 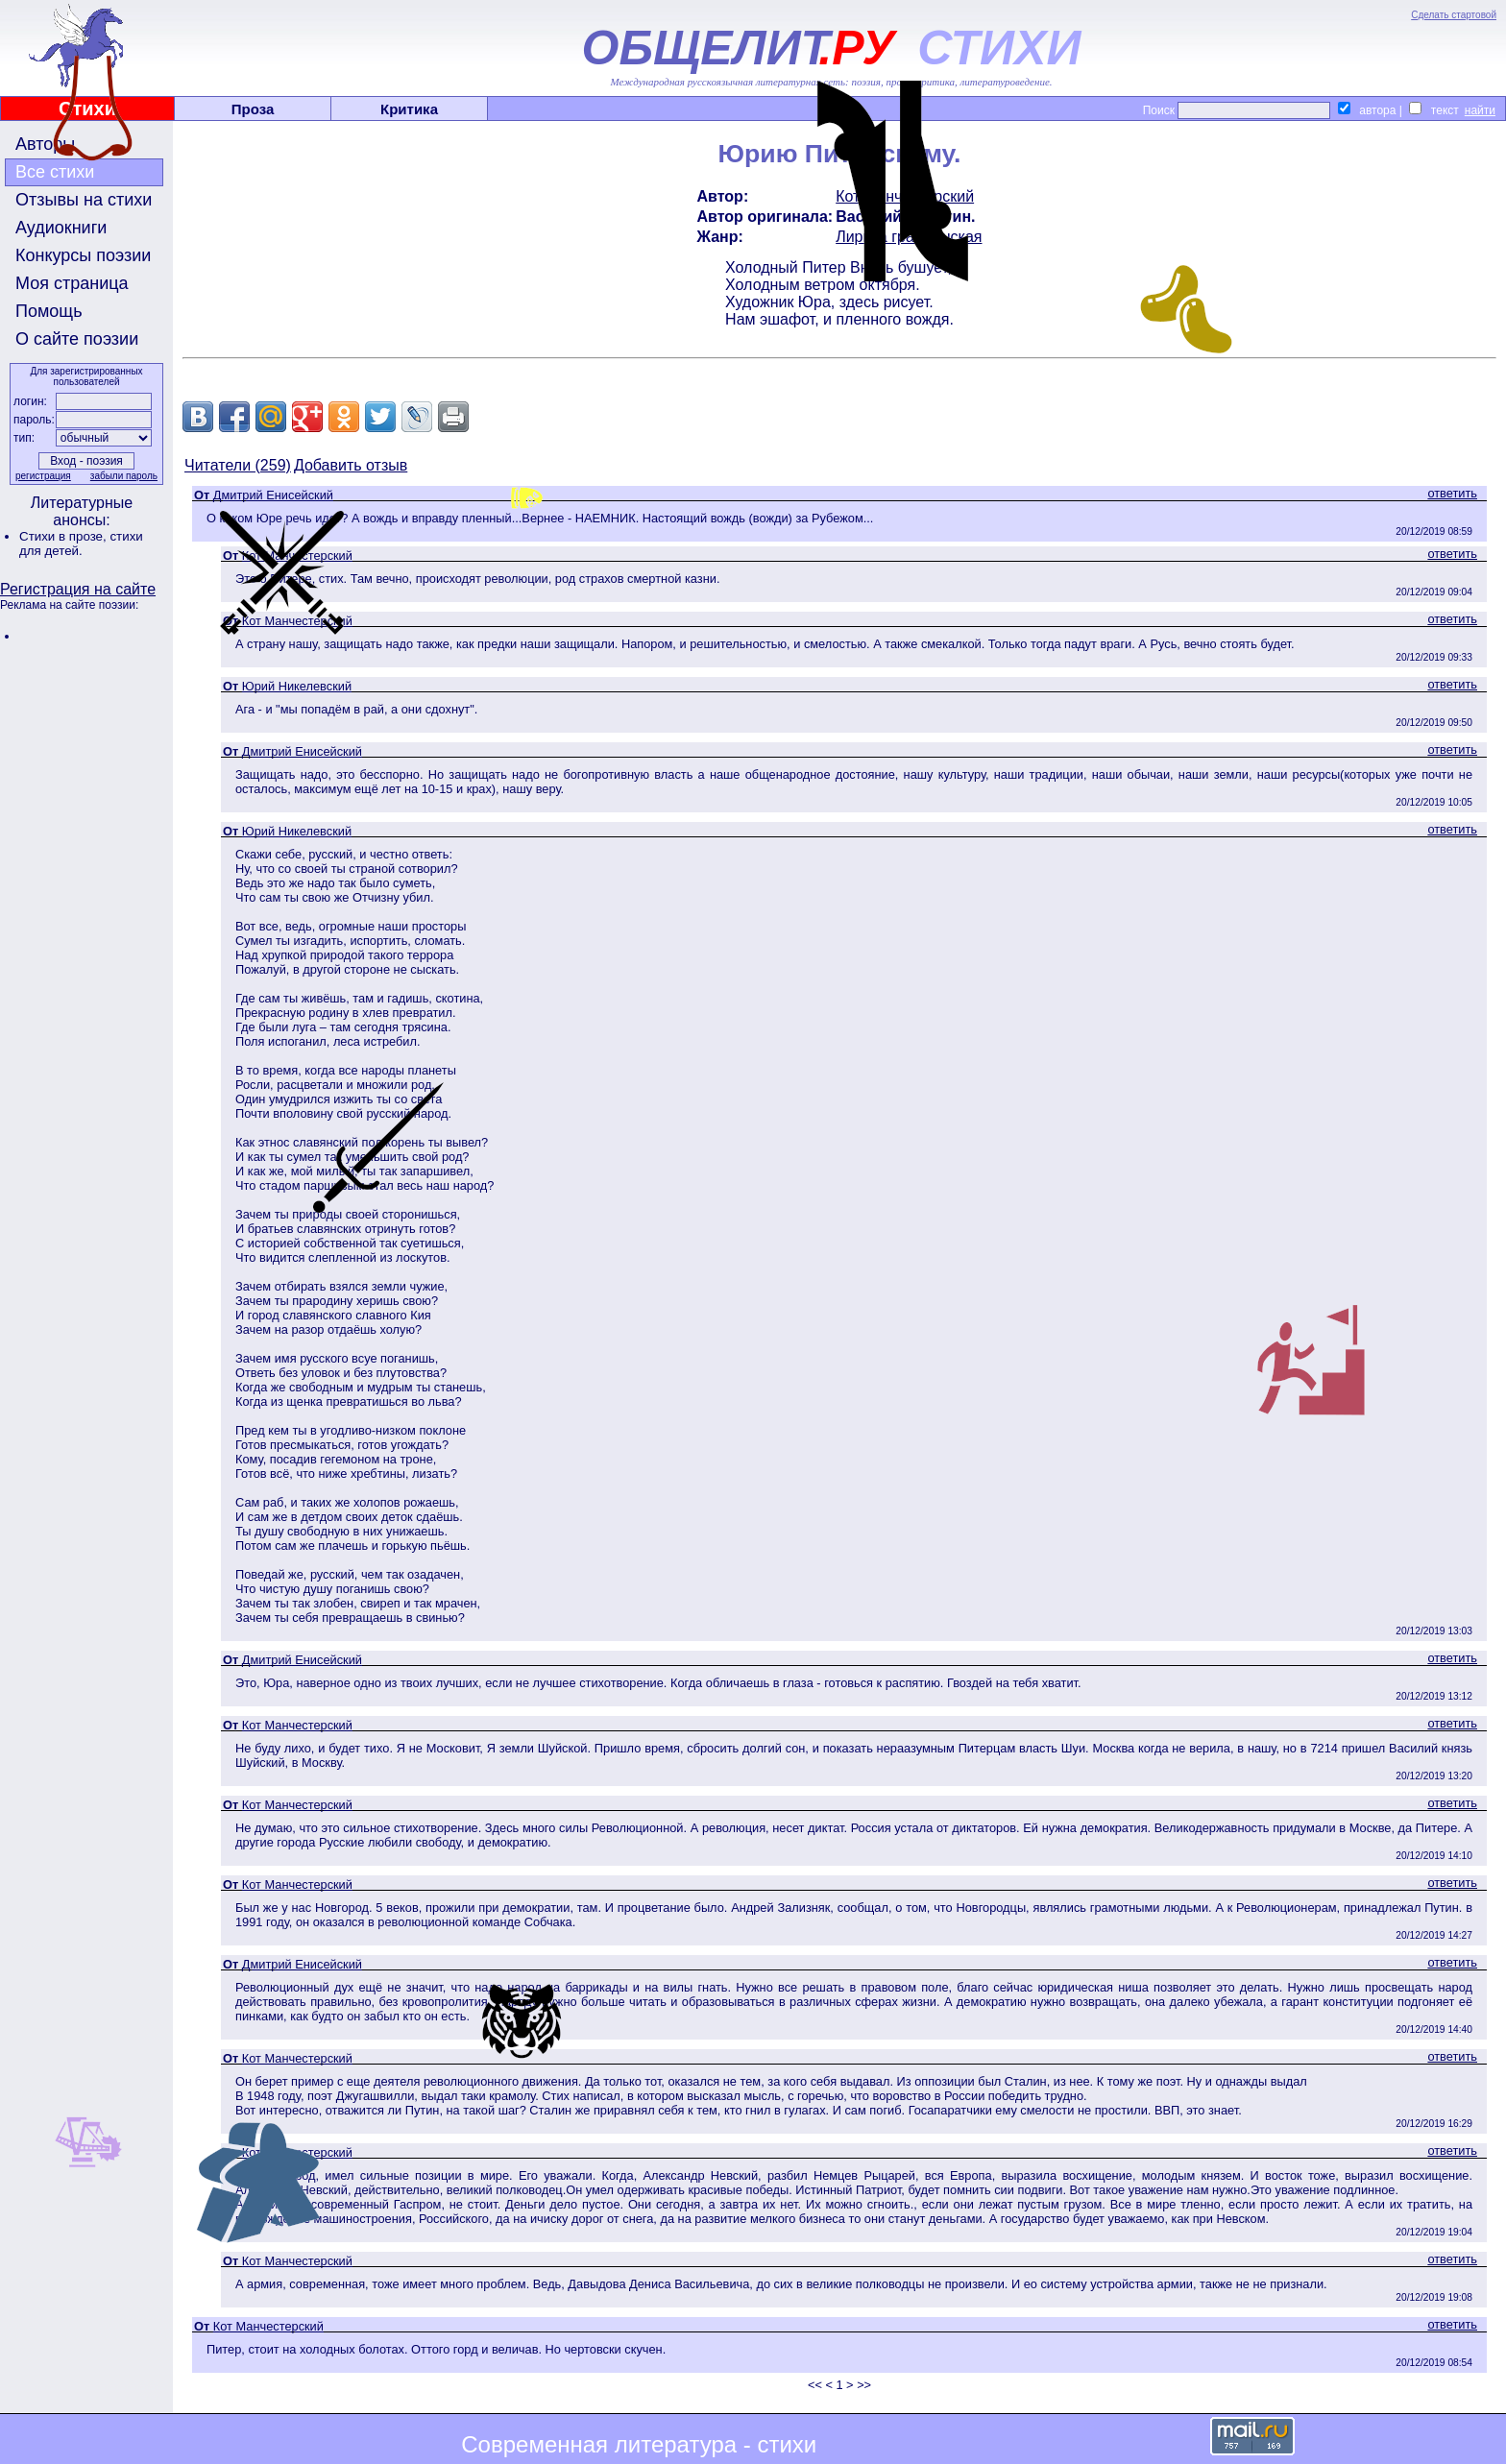 What do you see at coordinates (258, 2183) in the screenshot?
I see `access board game or tabletop gaming features` at bounding box center [258, 2183].